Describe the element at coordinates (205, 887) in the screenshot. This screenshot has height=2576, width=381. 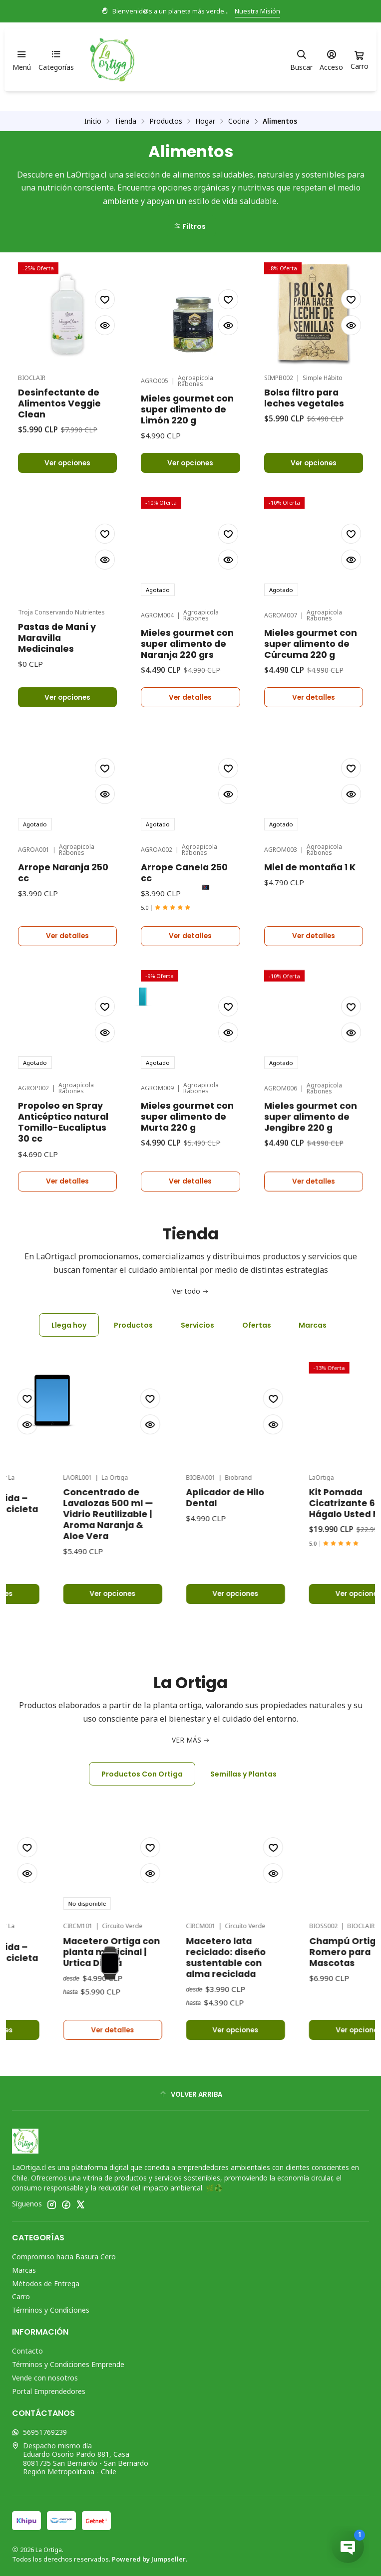
I see `open folder containing IntelliJ IDEA projects` at that location.